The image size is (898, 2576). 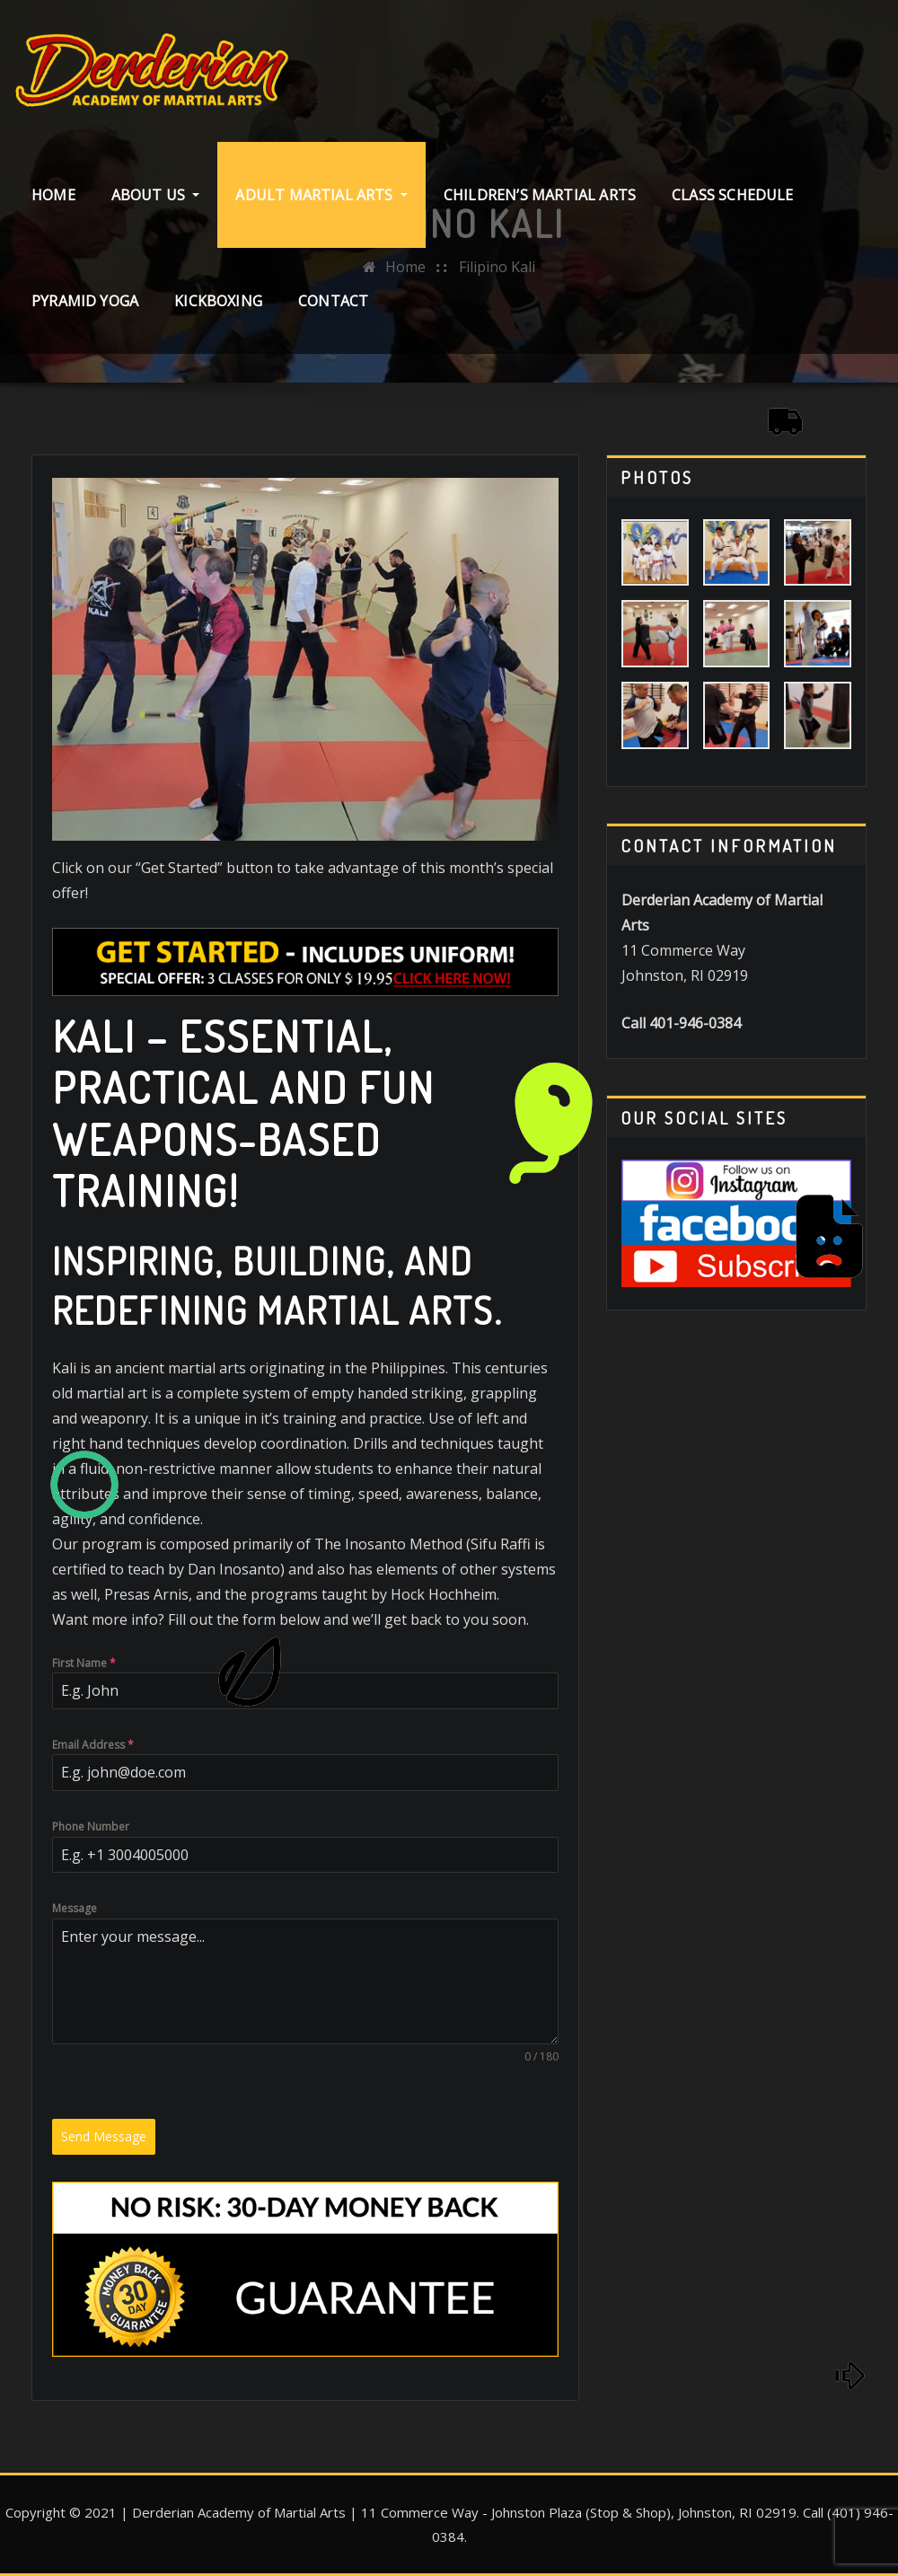 I want to click on indicates a file error or problem, so click(x=829, y=1236).